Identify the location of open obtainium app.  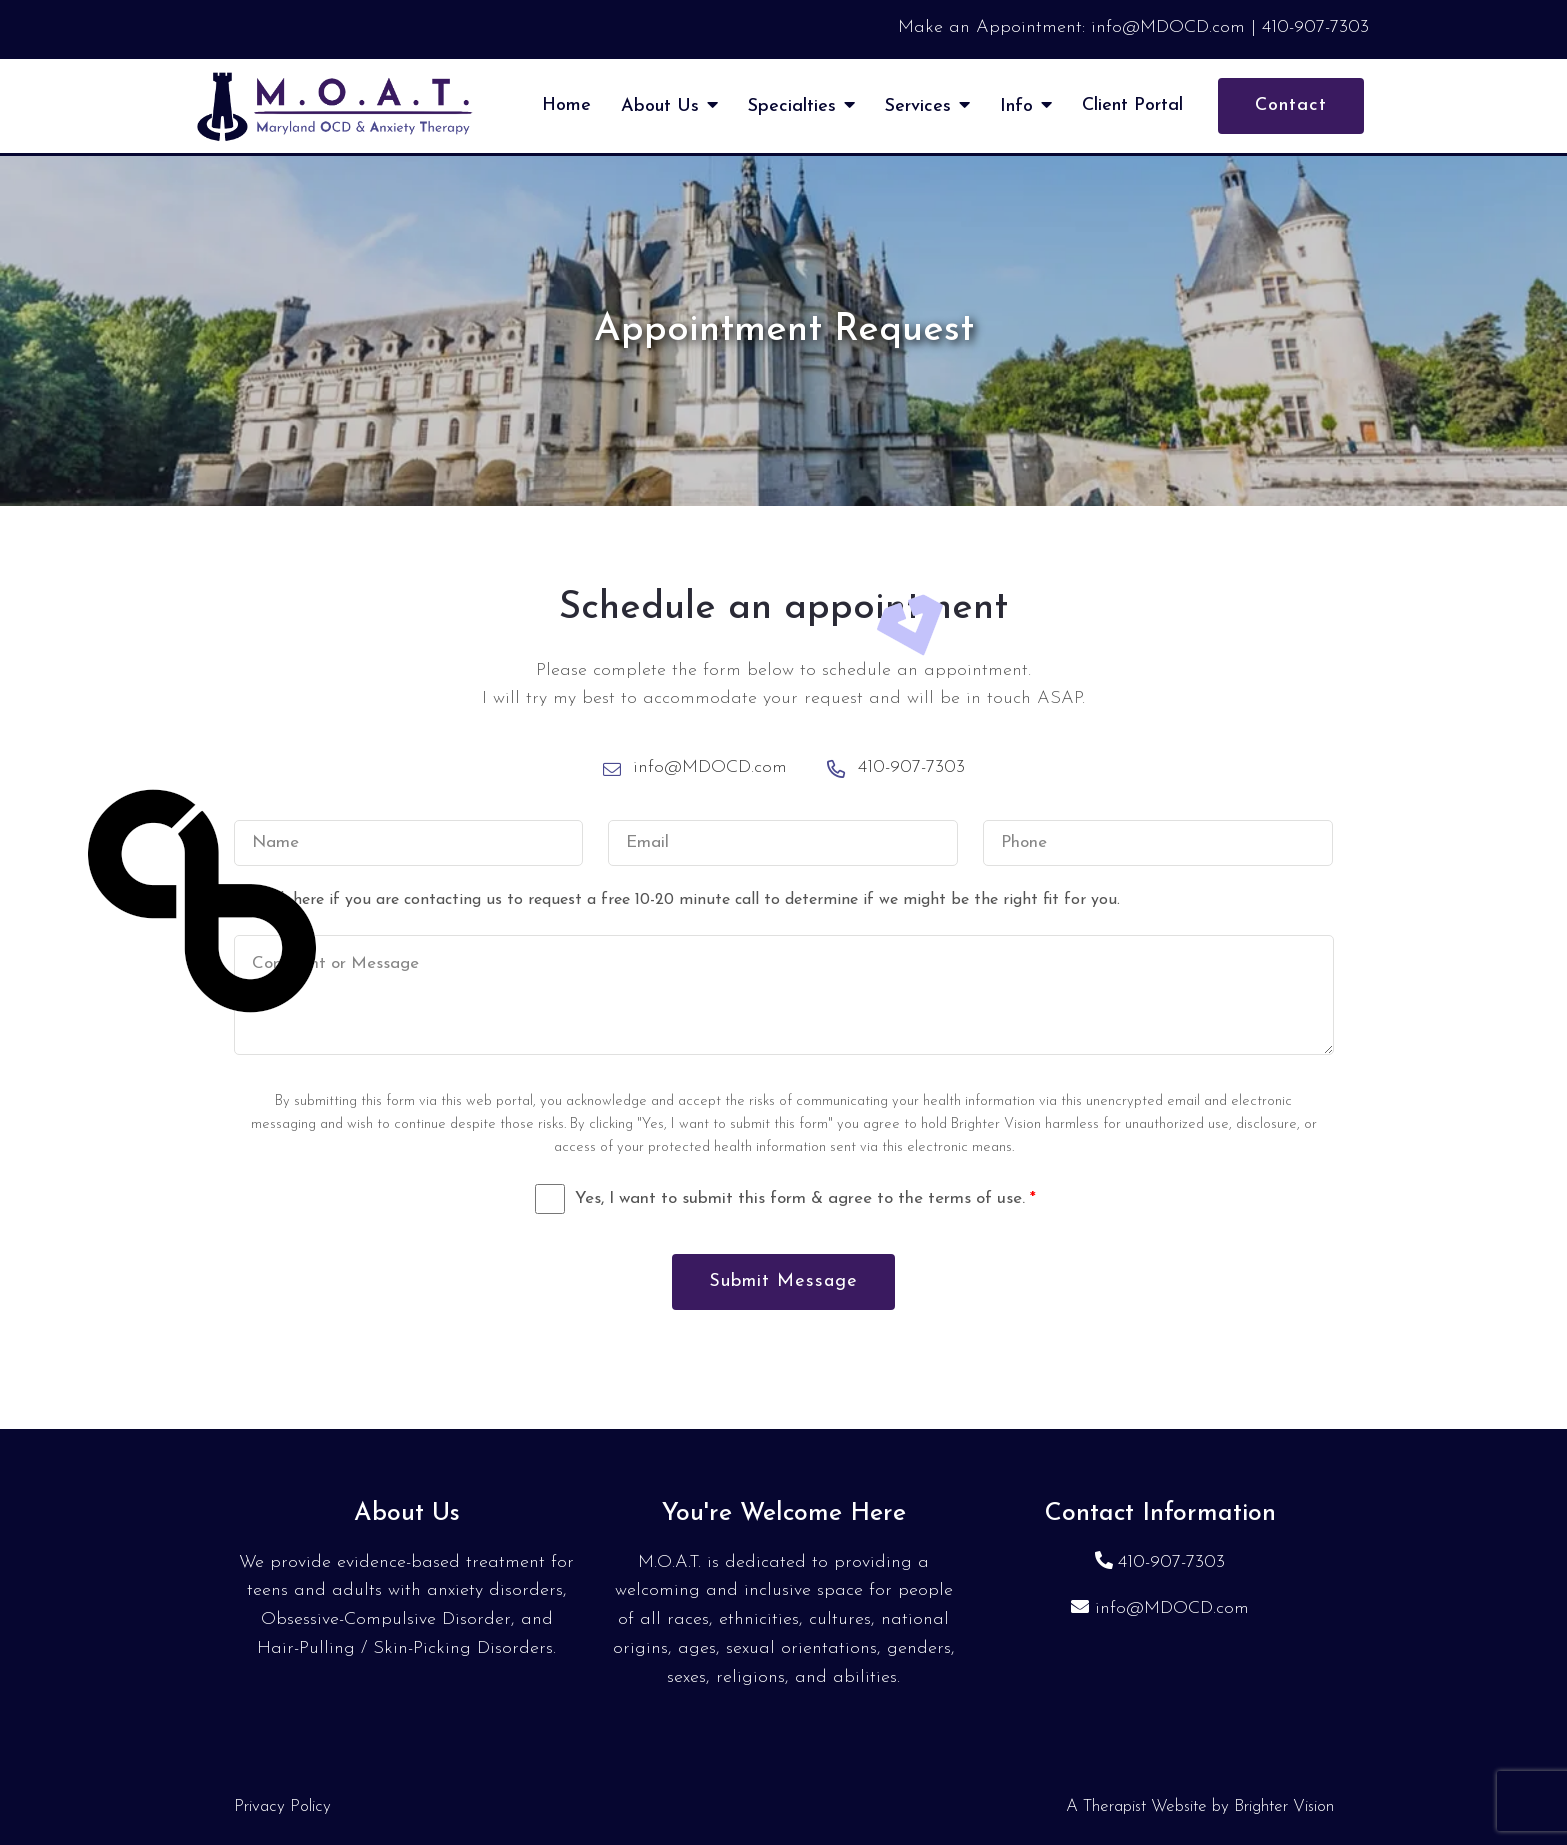
(910, 625).